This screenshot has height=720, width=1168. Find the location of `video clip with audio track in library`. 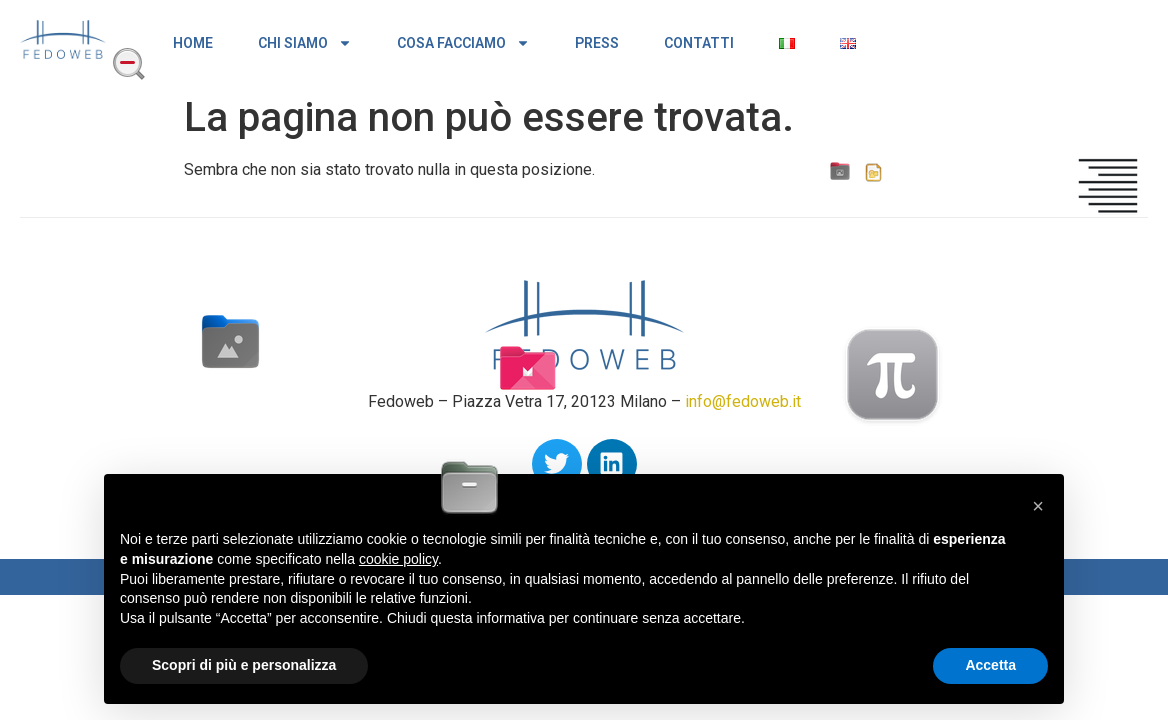

video clip with audio track in library is located at coordinates (988, 127).